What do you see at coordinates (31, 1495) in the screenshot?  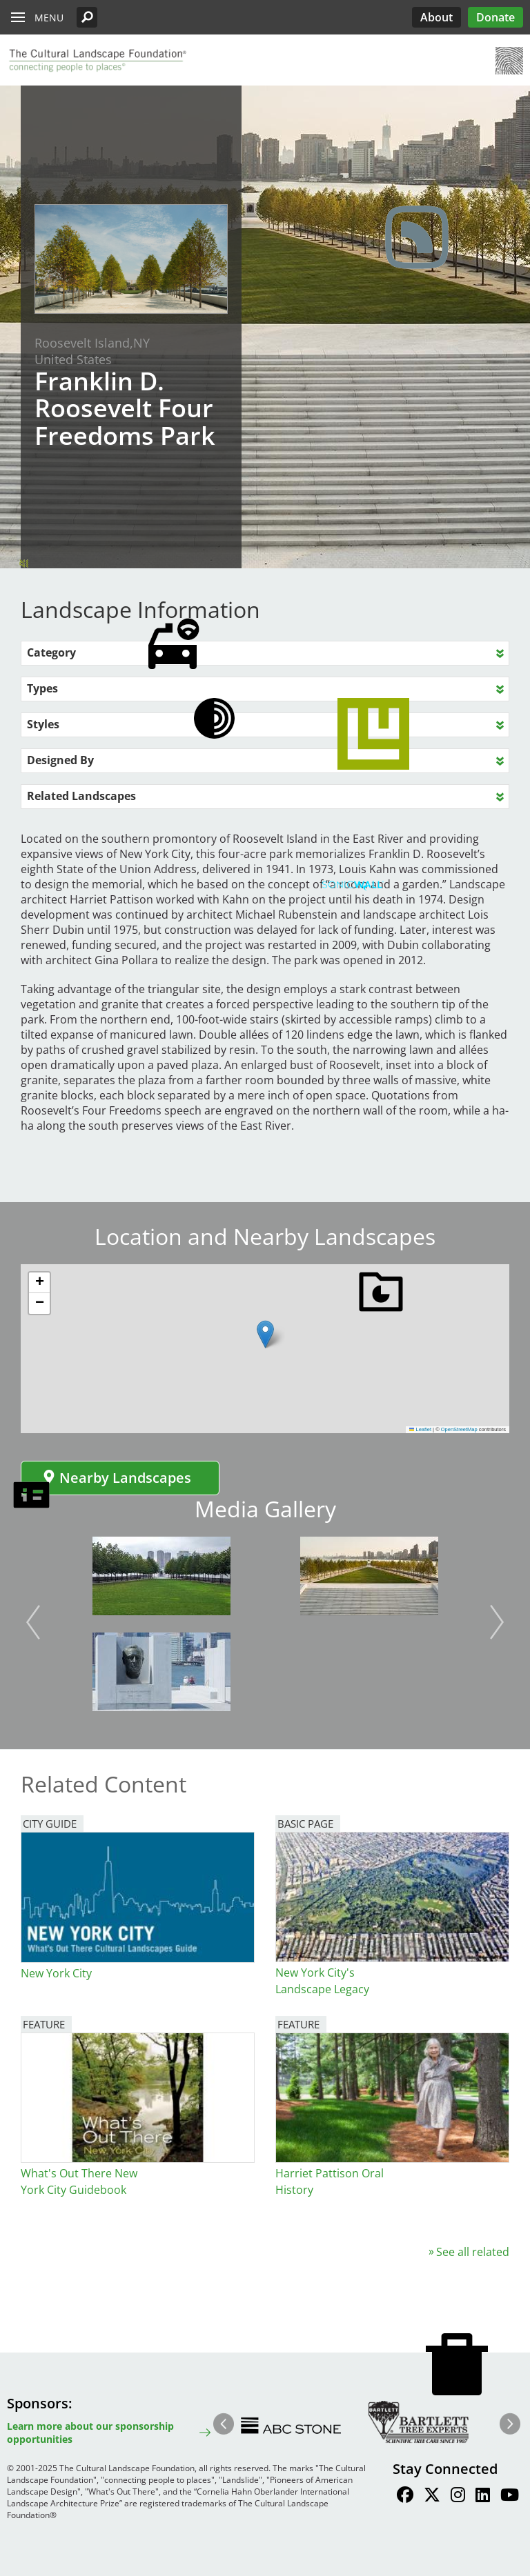 I see `view contact or business card details` at bounding box center [31, 1495].